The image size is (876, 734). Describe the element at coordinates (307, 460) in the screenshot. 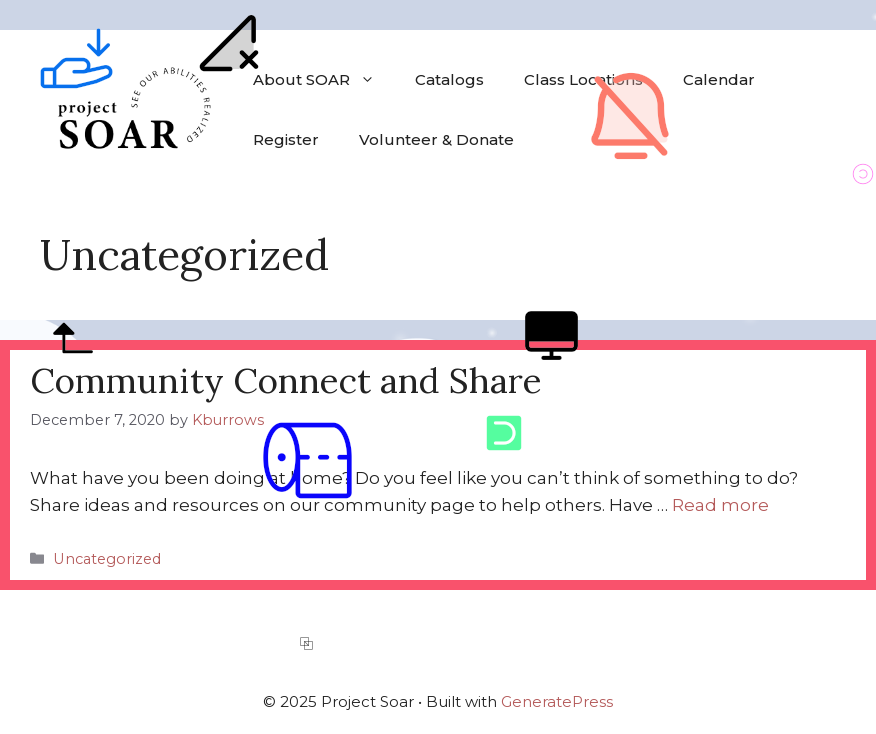

I see `bathroom or restroom location indicator` at that location.